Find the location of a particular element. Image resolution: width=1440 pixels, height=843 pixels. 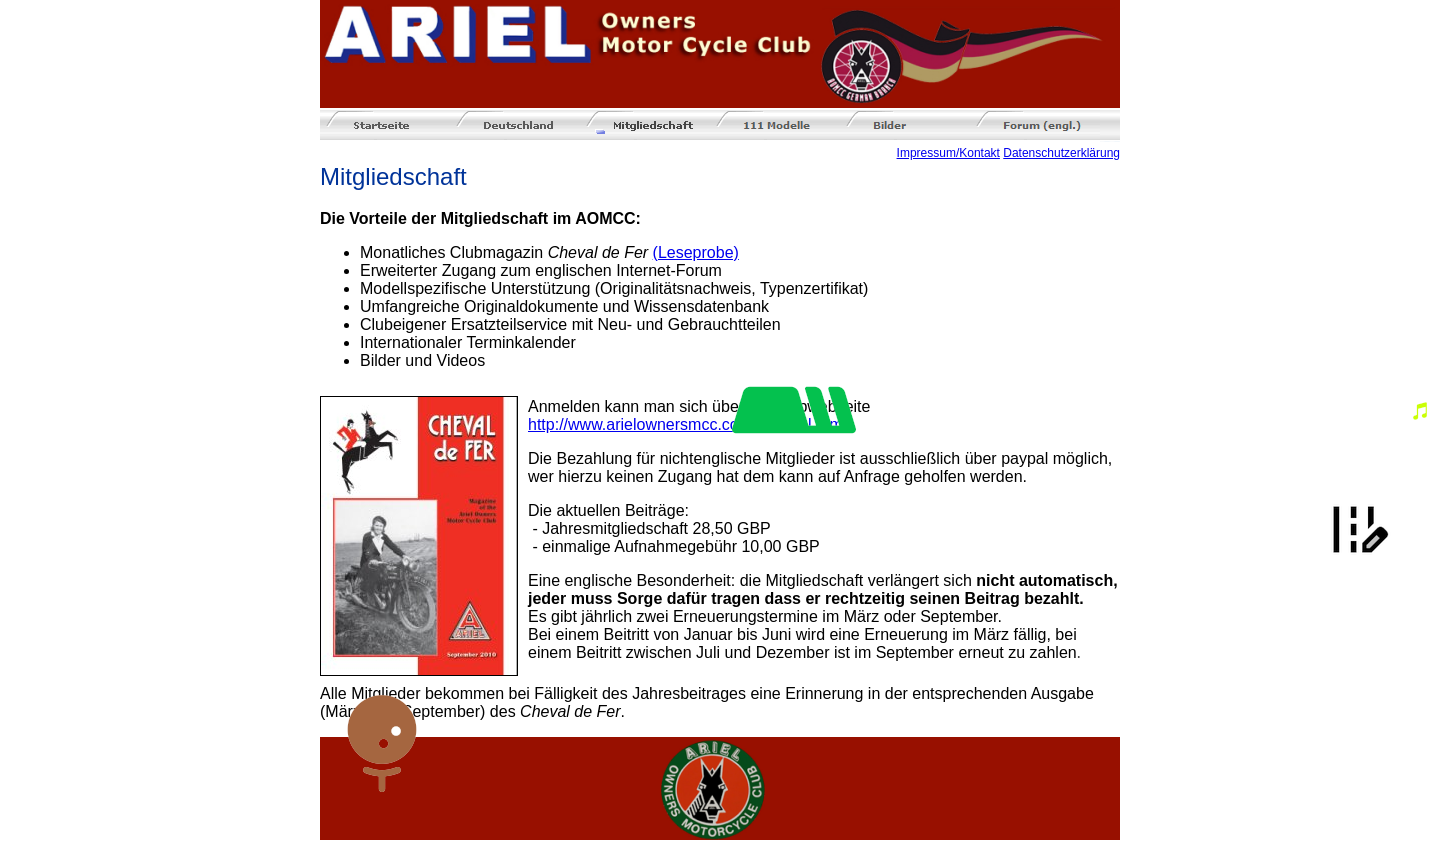

edit road or route details is located at coordinates (1356, 529).